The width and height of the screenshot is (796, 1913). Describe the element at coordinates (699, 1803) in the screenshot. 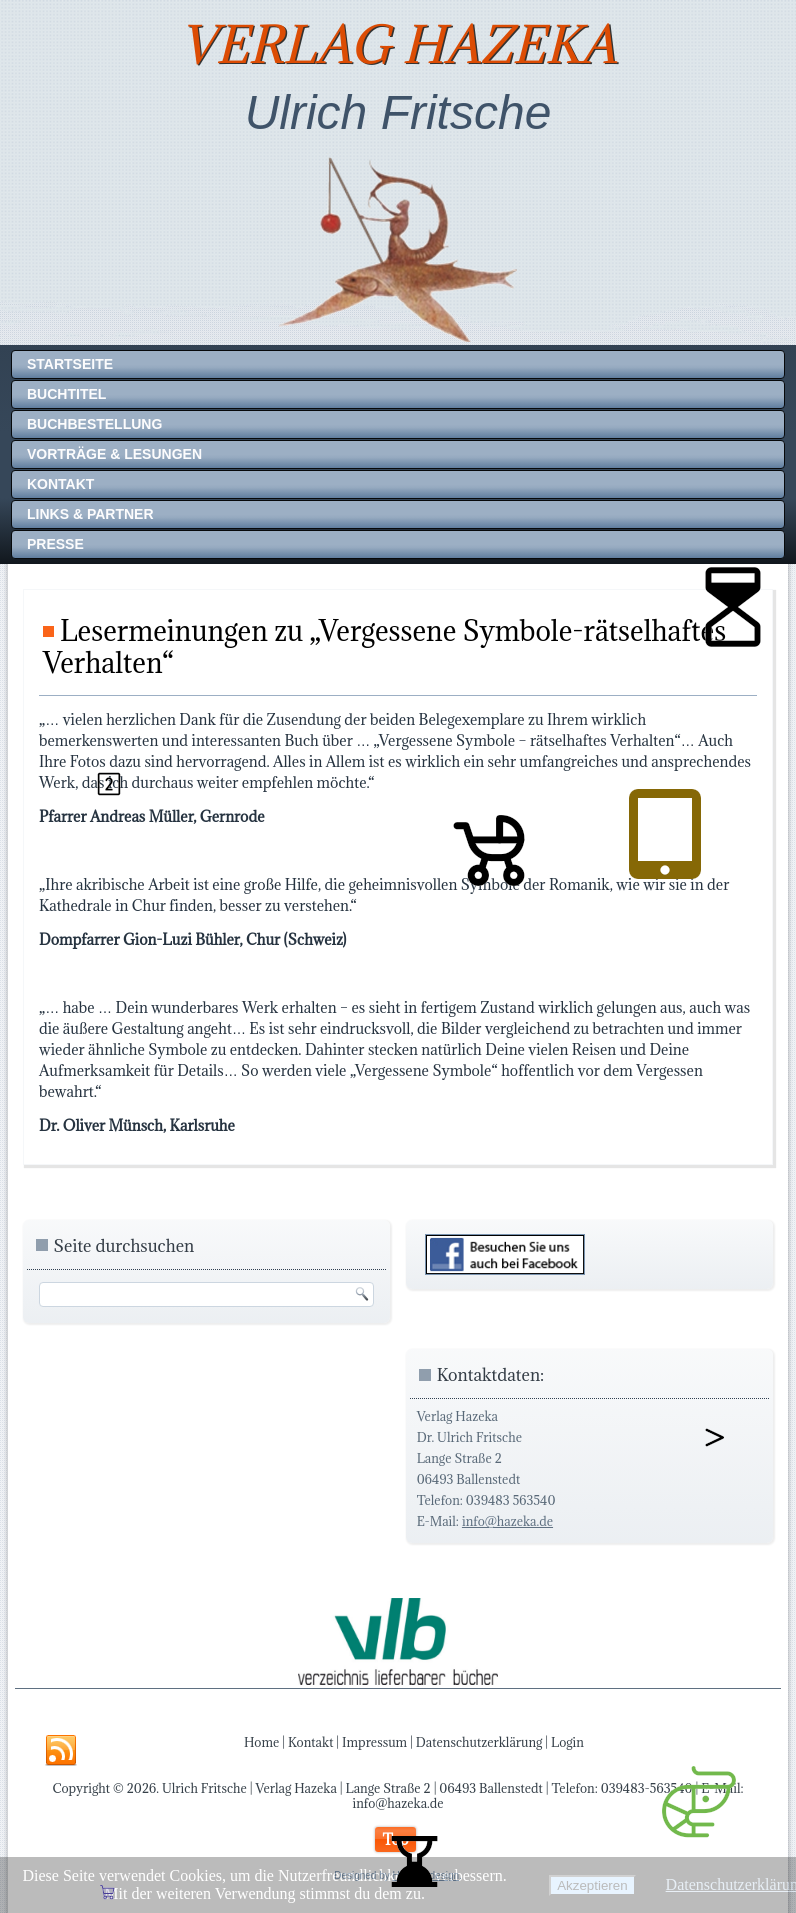

I see `indicates seafood or shrimp menu option` at that location.